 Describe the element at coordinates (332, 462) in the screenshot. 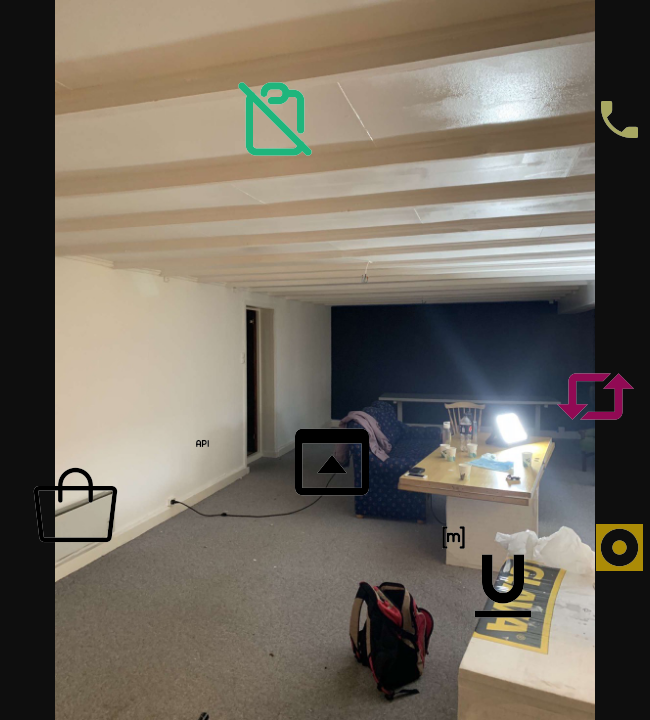

I see `maximize or expand the current window` at that location.